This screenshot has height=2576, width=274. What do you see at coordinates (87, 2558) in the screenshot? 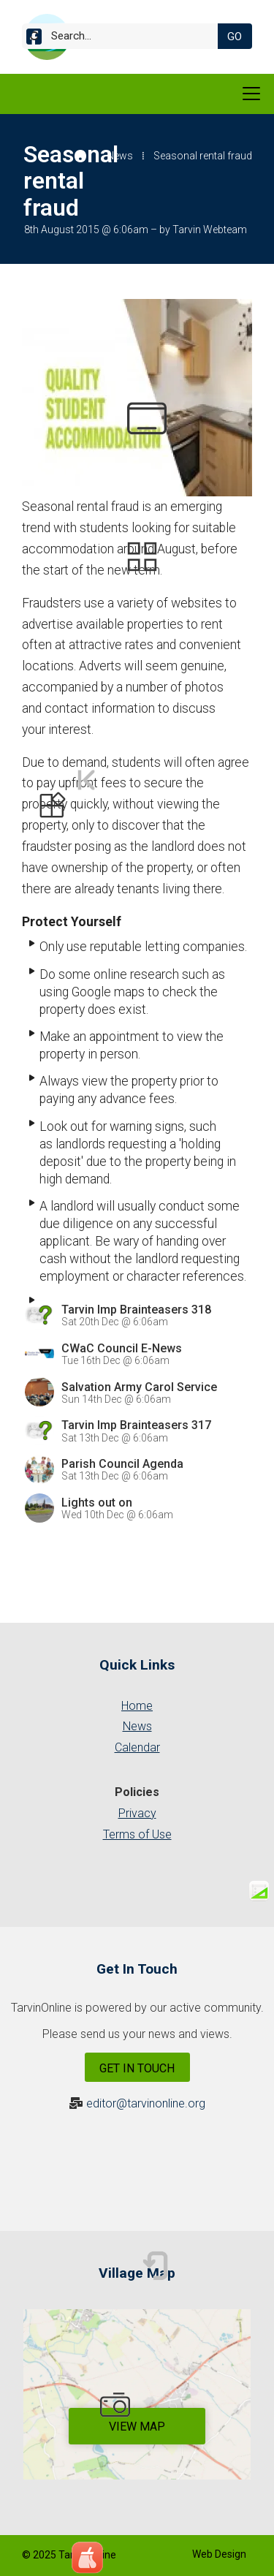
I see `access privacy and storage cleanup settings` at bounding box center [87, 2558].